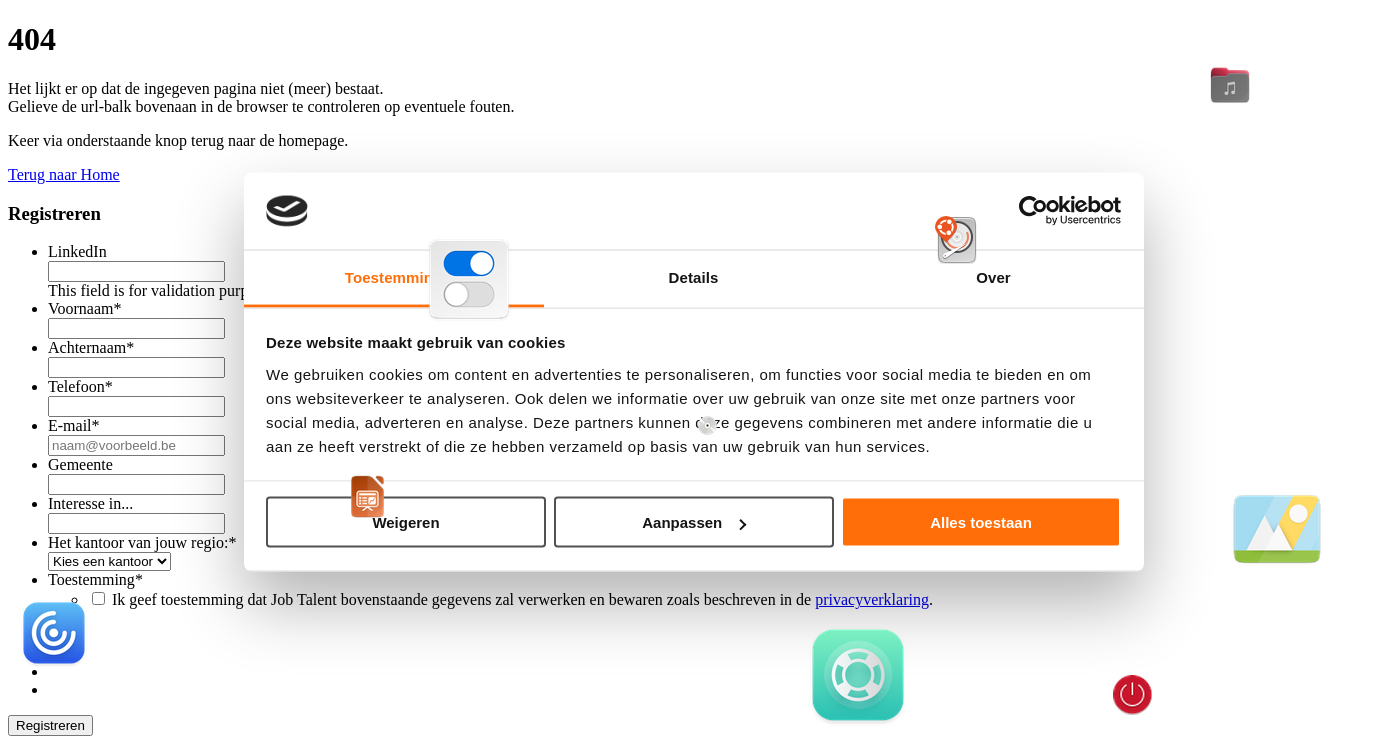 This screenshot has width=1387, height=744. What do you see at coordinates (957, 240) in the screenshot?
I see `launch the ubiquity installer for ubuntu linux` at bounding box center [957, 240].